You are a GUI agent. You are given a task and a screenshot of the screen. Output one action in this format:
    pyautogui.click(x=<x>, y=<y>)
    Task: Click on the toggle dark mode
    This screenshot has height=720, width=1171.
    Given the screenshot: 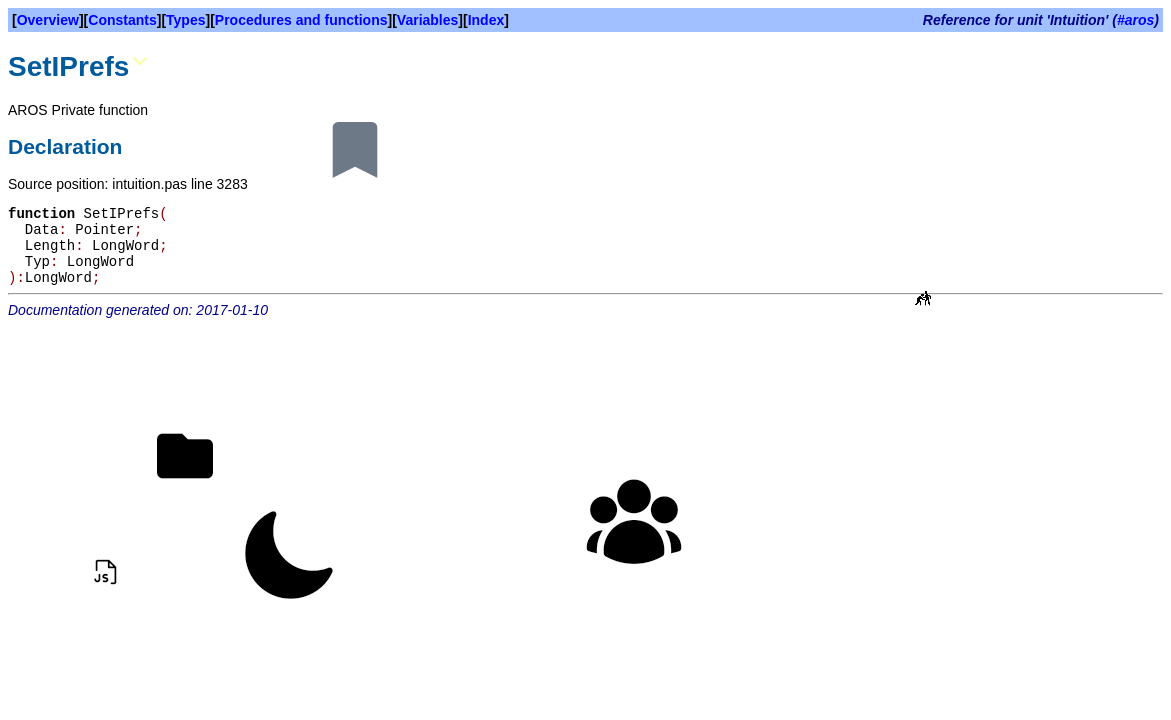 What is the action you would take?
    pyautogui.click(x=289, y=555)
    